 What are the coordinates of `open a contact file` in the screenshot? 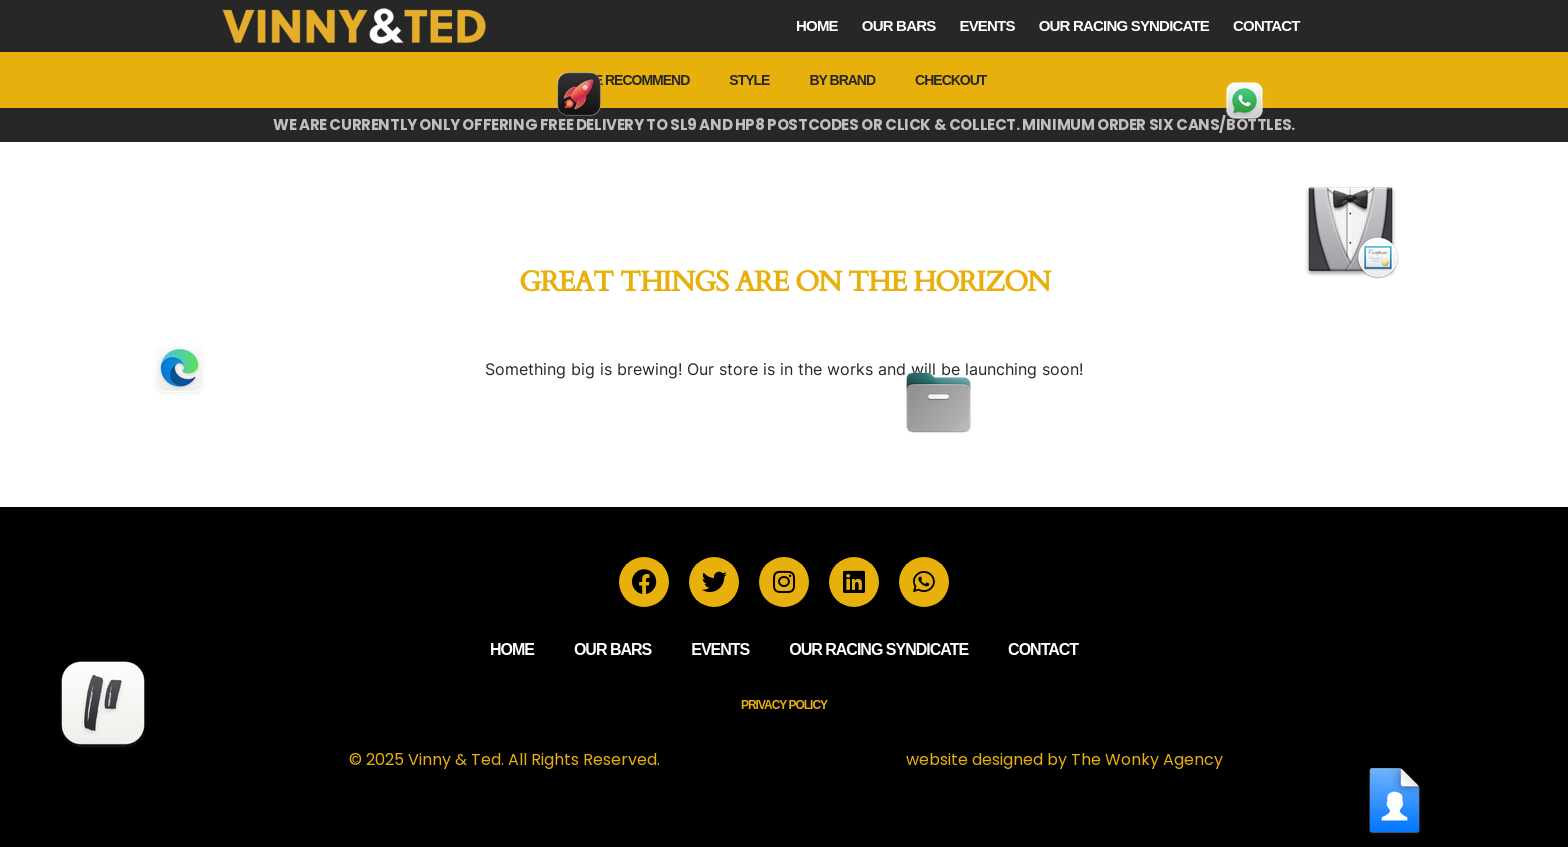 It's located at (1394, 801).